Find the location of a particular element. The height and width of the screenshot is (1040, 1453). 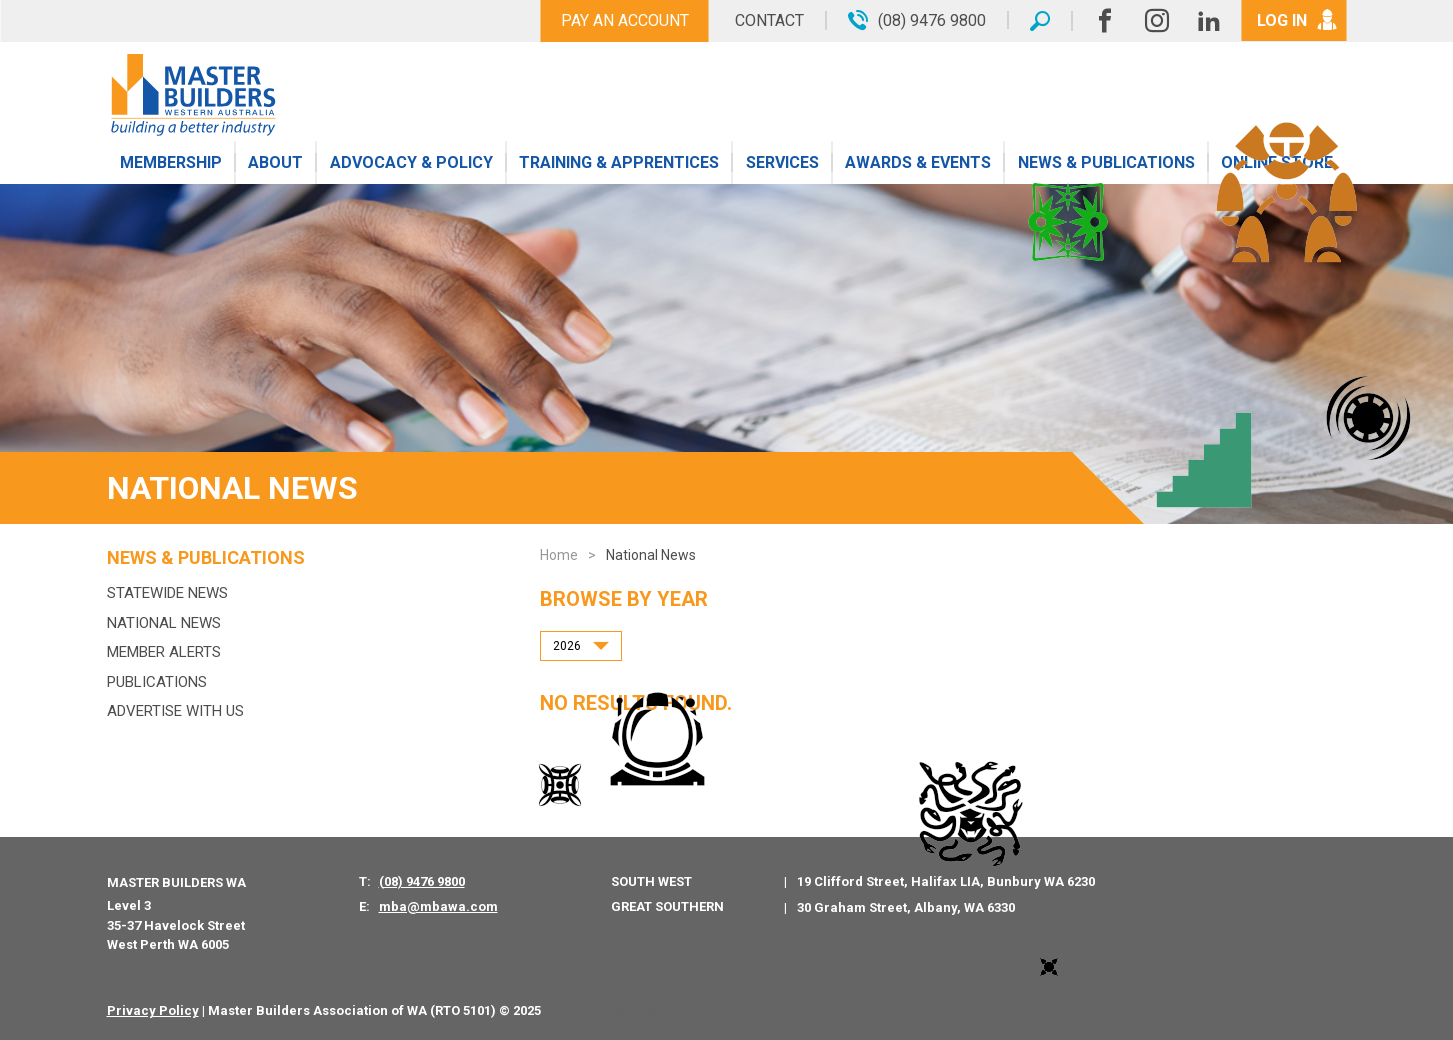

access space or astronaut-themed content is located at coordinates (657, 738).